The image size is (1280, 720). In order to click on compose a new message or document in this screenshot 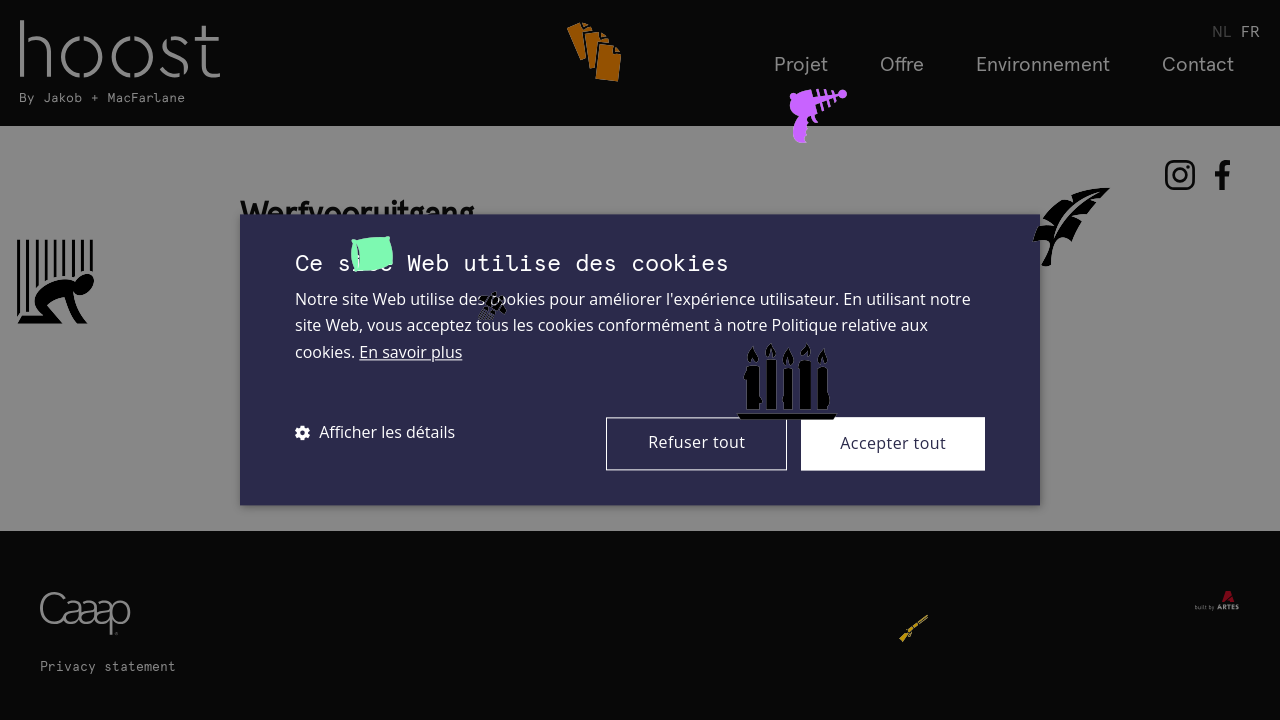, I will do `click(1072, 226)`.